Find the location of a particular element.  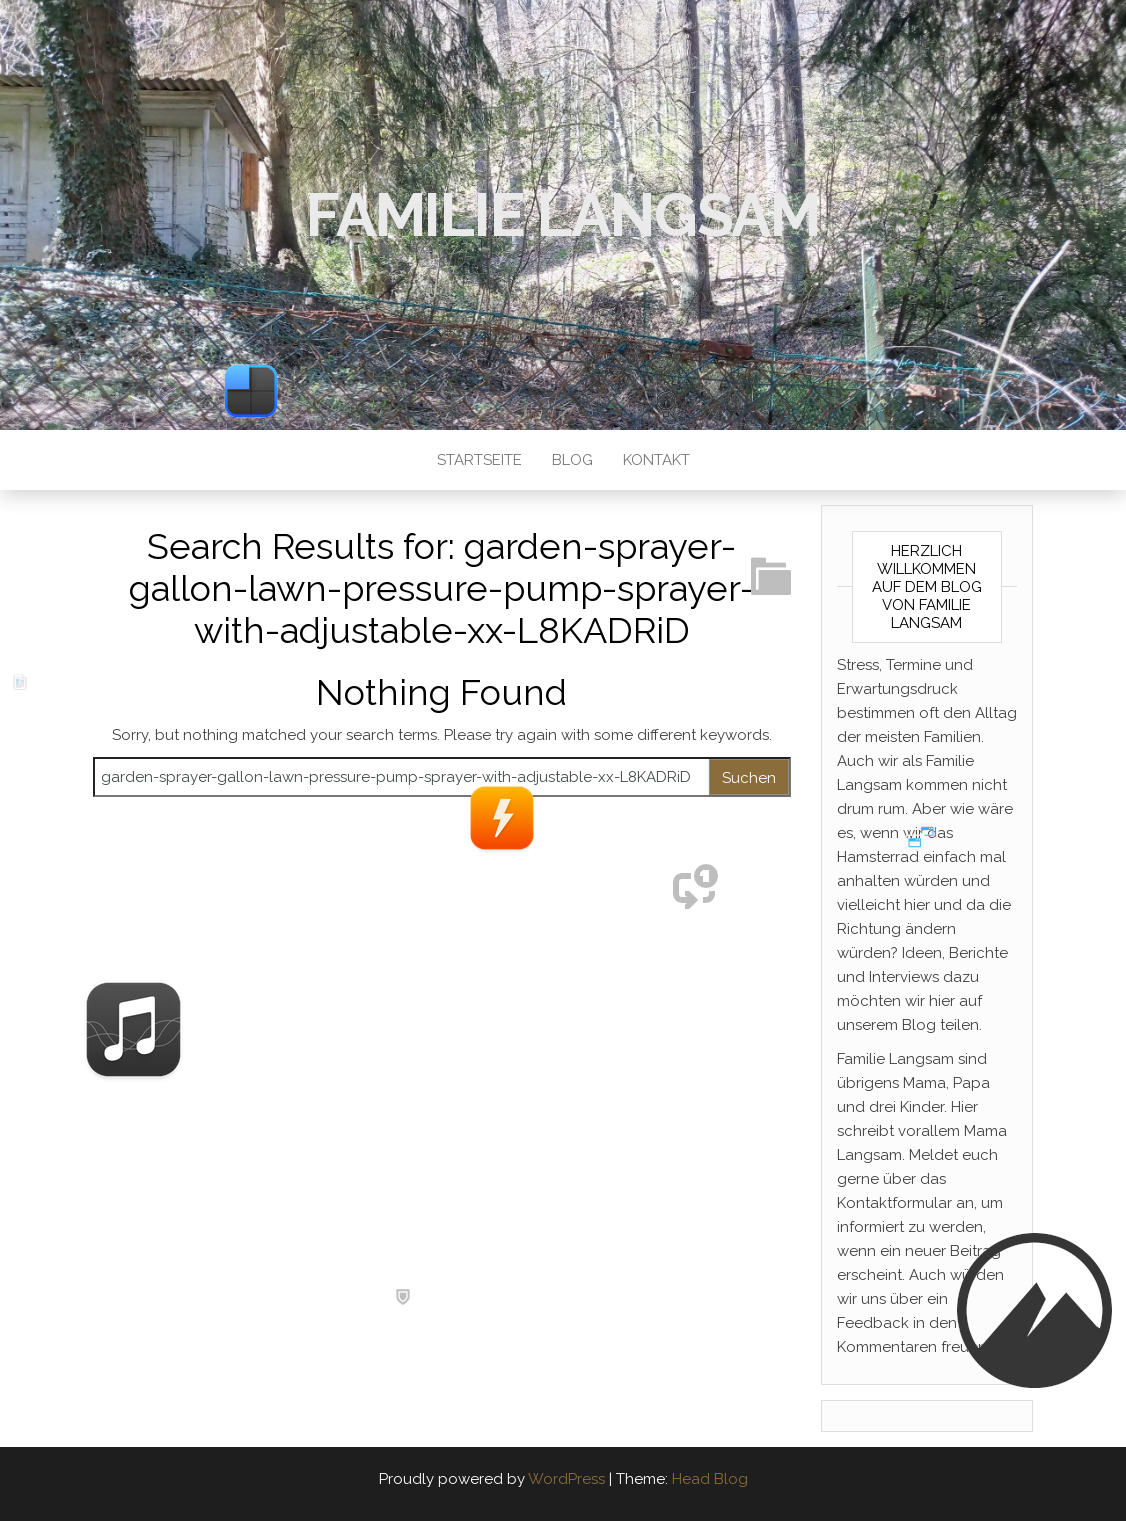

repeat current song in playlist is located at coordinates (694, 888).